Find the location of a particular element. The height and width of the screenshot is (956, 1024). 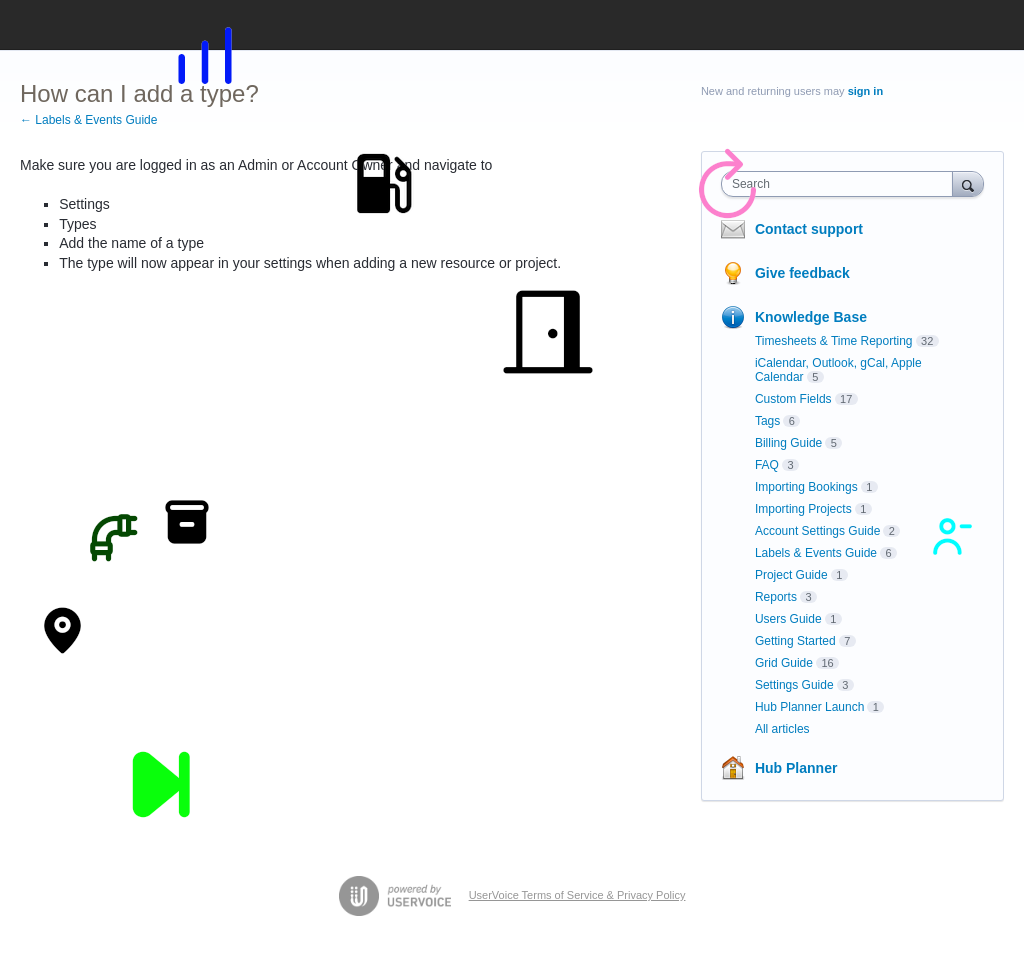

archive selected items is located at coordinates (187, 522).